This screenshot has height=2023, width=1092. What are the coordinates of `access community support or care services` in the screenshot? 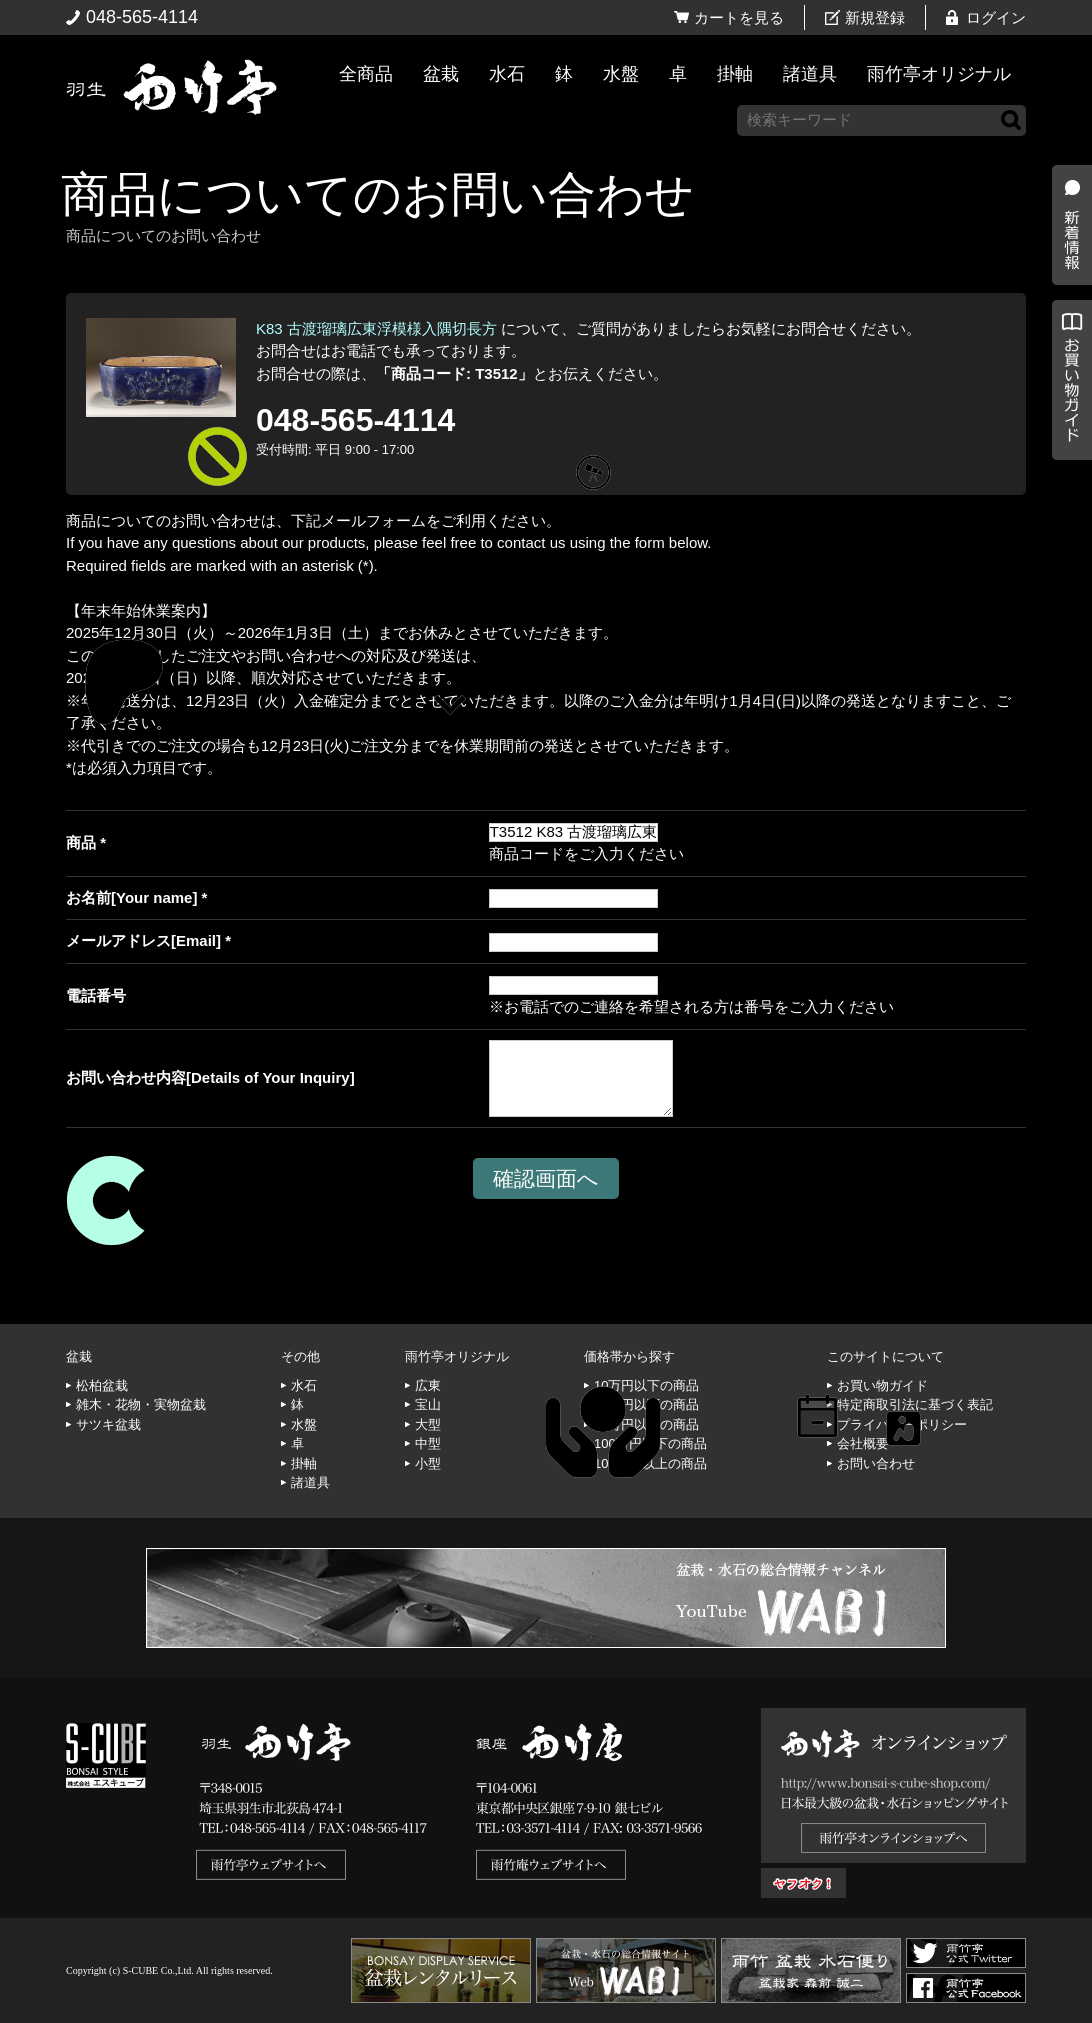 It's located at (603, 1432).